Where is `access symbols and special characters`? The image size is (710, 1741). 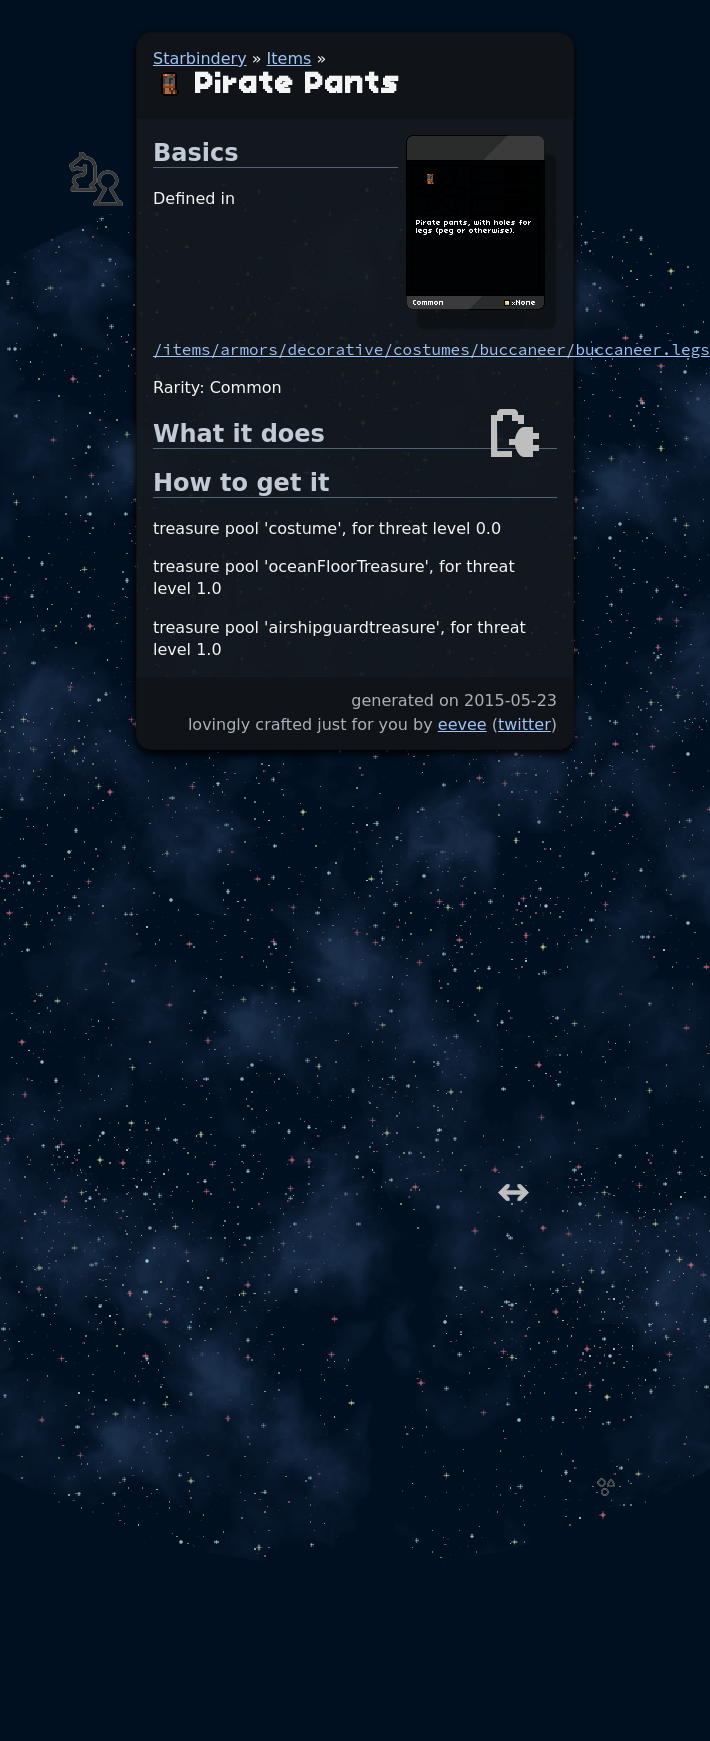 access symbols and special characters is located at coordinates (606, 1487).